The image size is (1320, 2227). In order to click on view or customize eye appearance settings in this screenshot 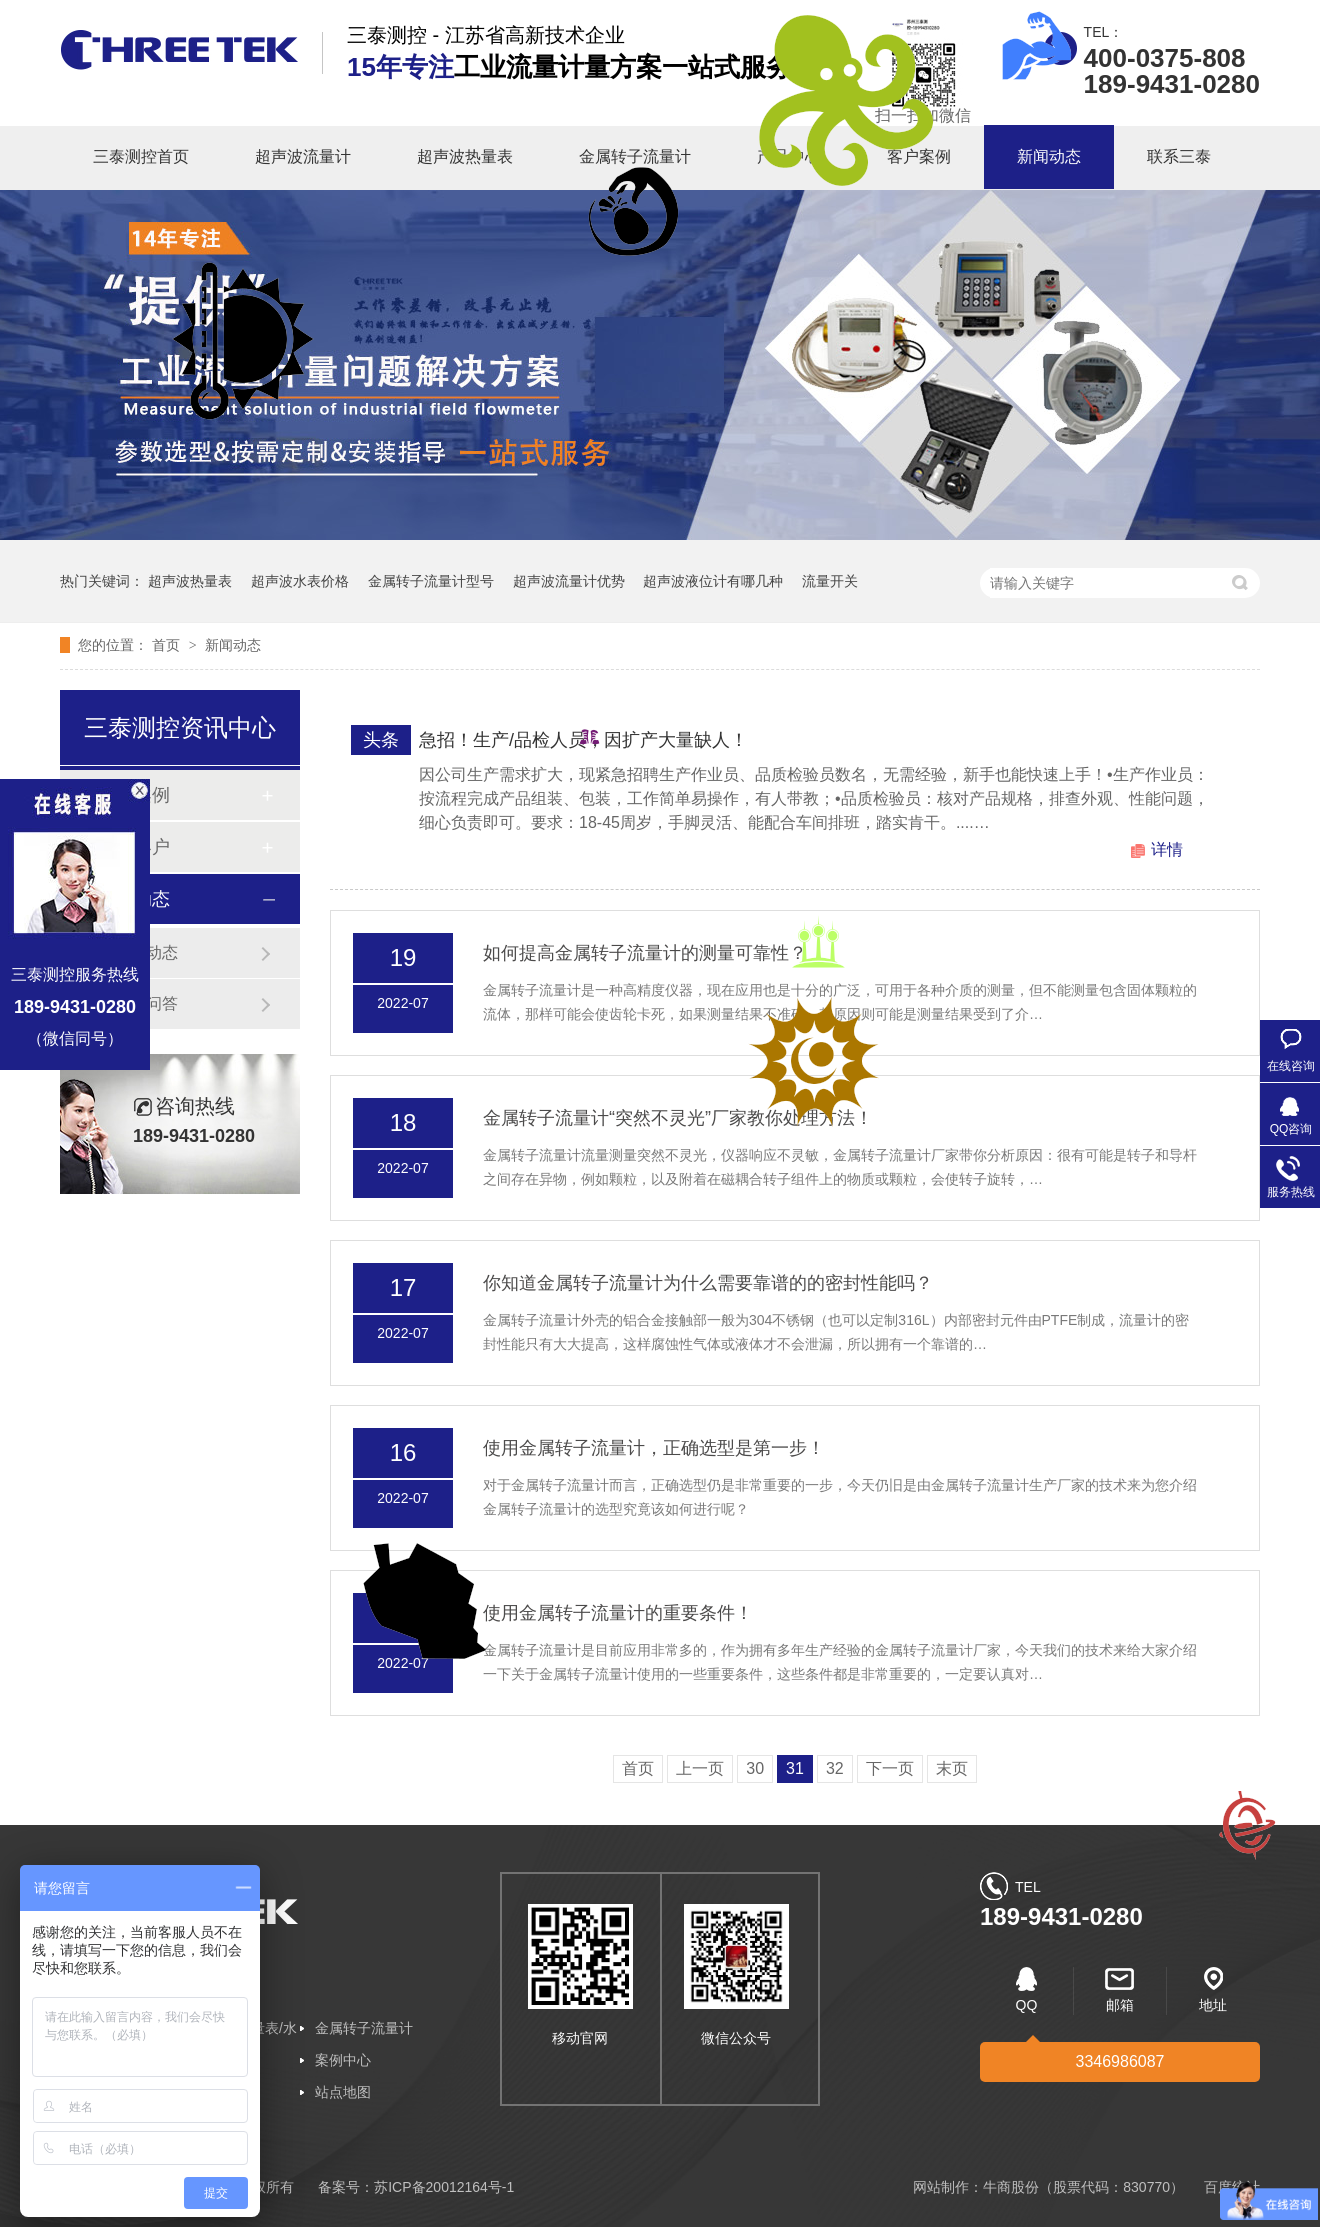, I will do `click(814, 1062)`.